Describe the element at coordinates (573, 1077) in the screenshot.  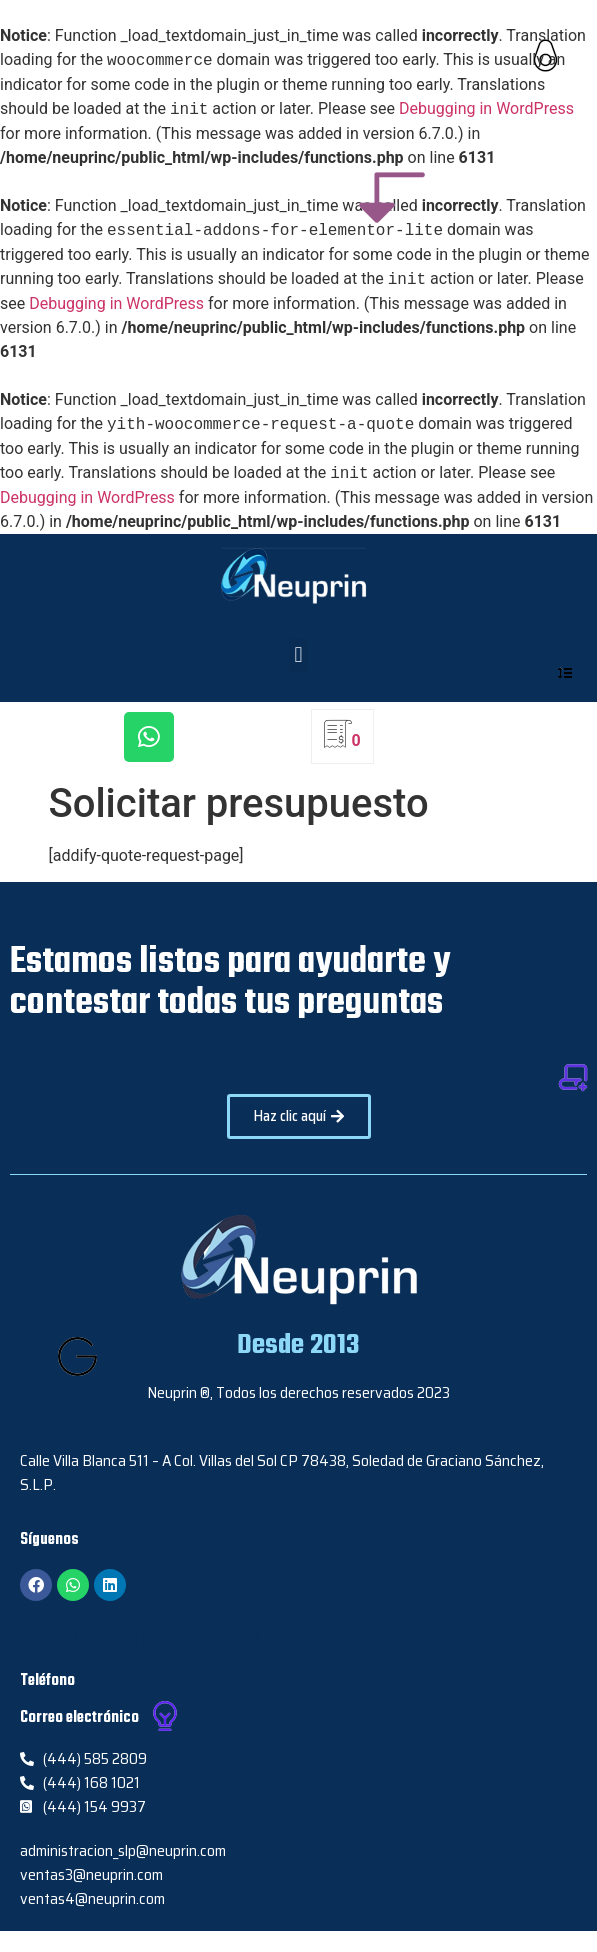
I see `create a new script or document` at that location.